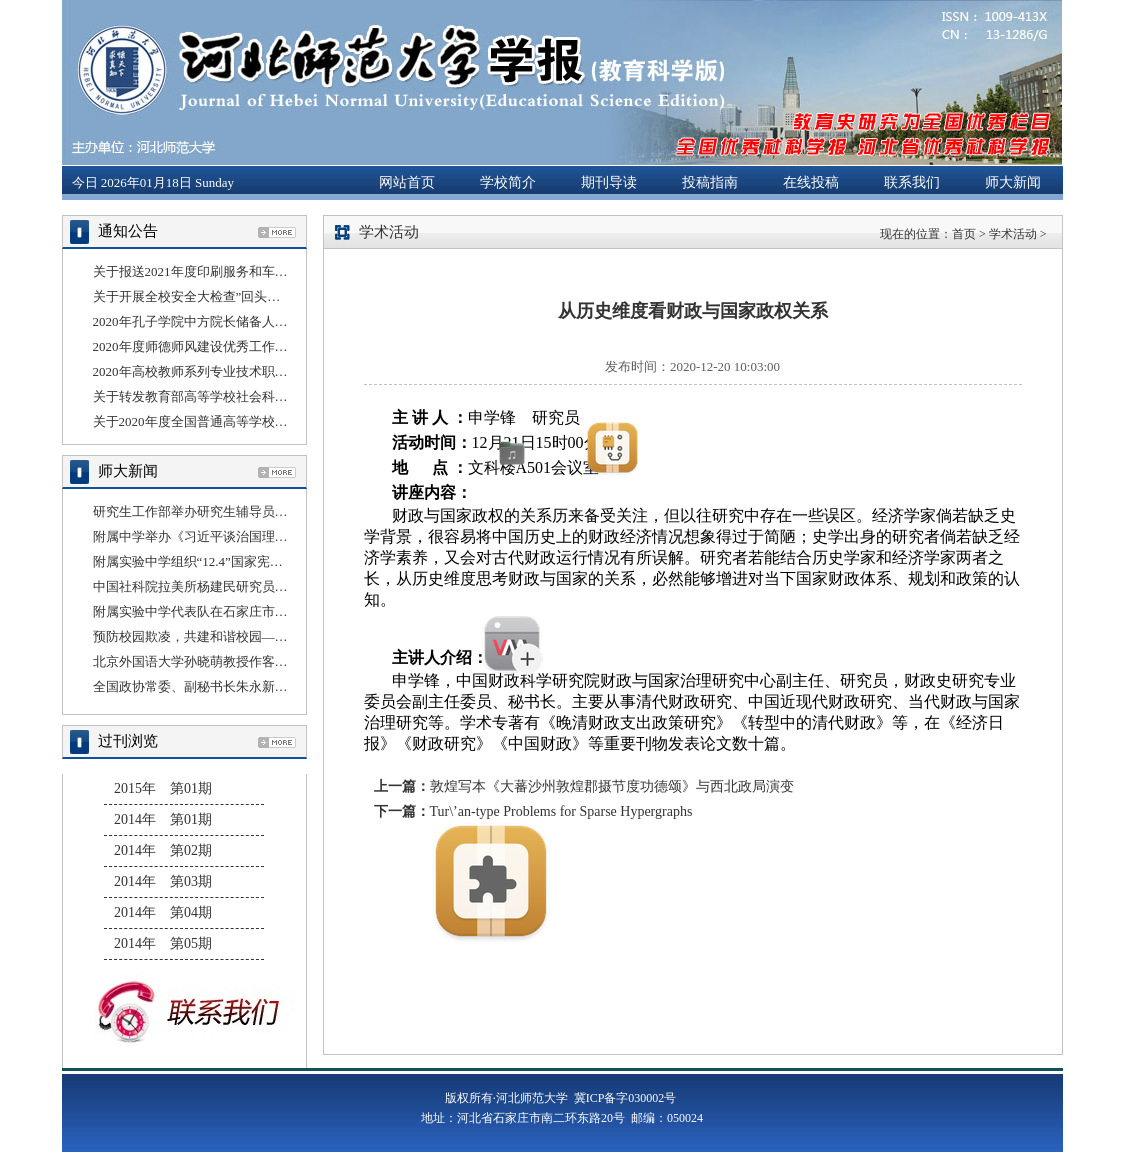  I want to click on system add-on or plugin file, so click(491, 883).